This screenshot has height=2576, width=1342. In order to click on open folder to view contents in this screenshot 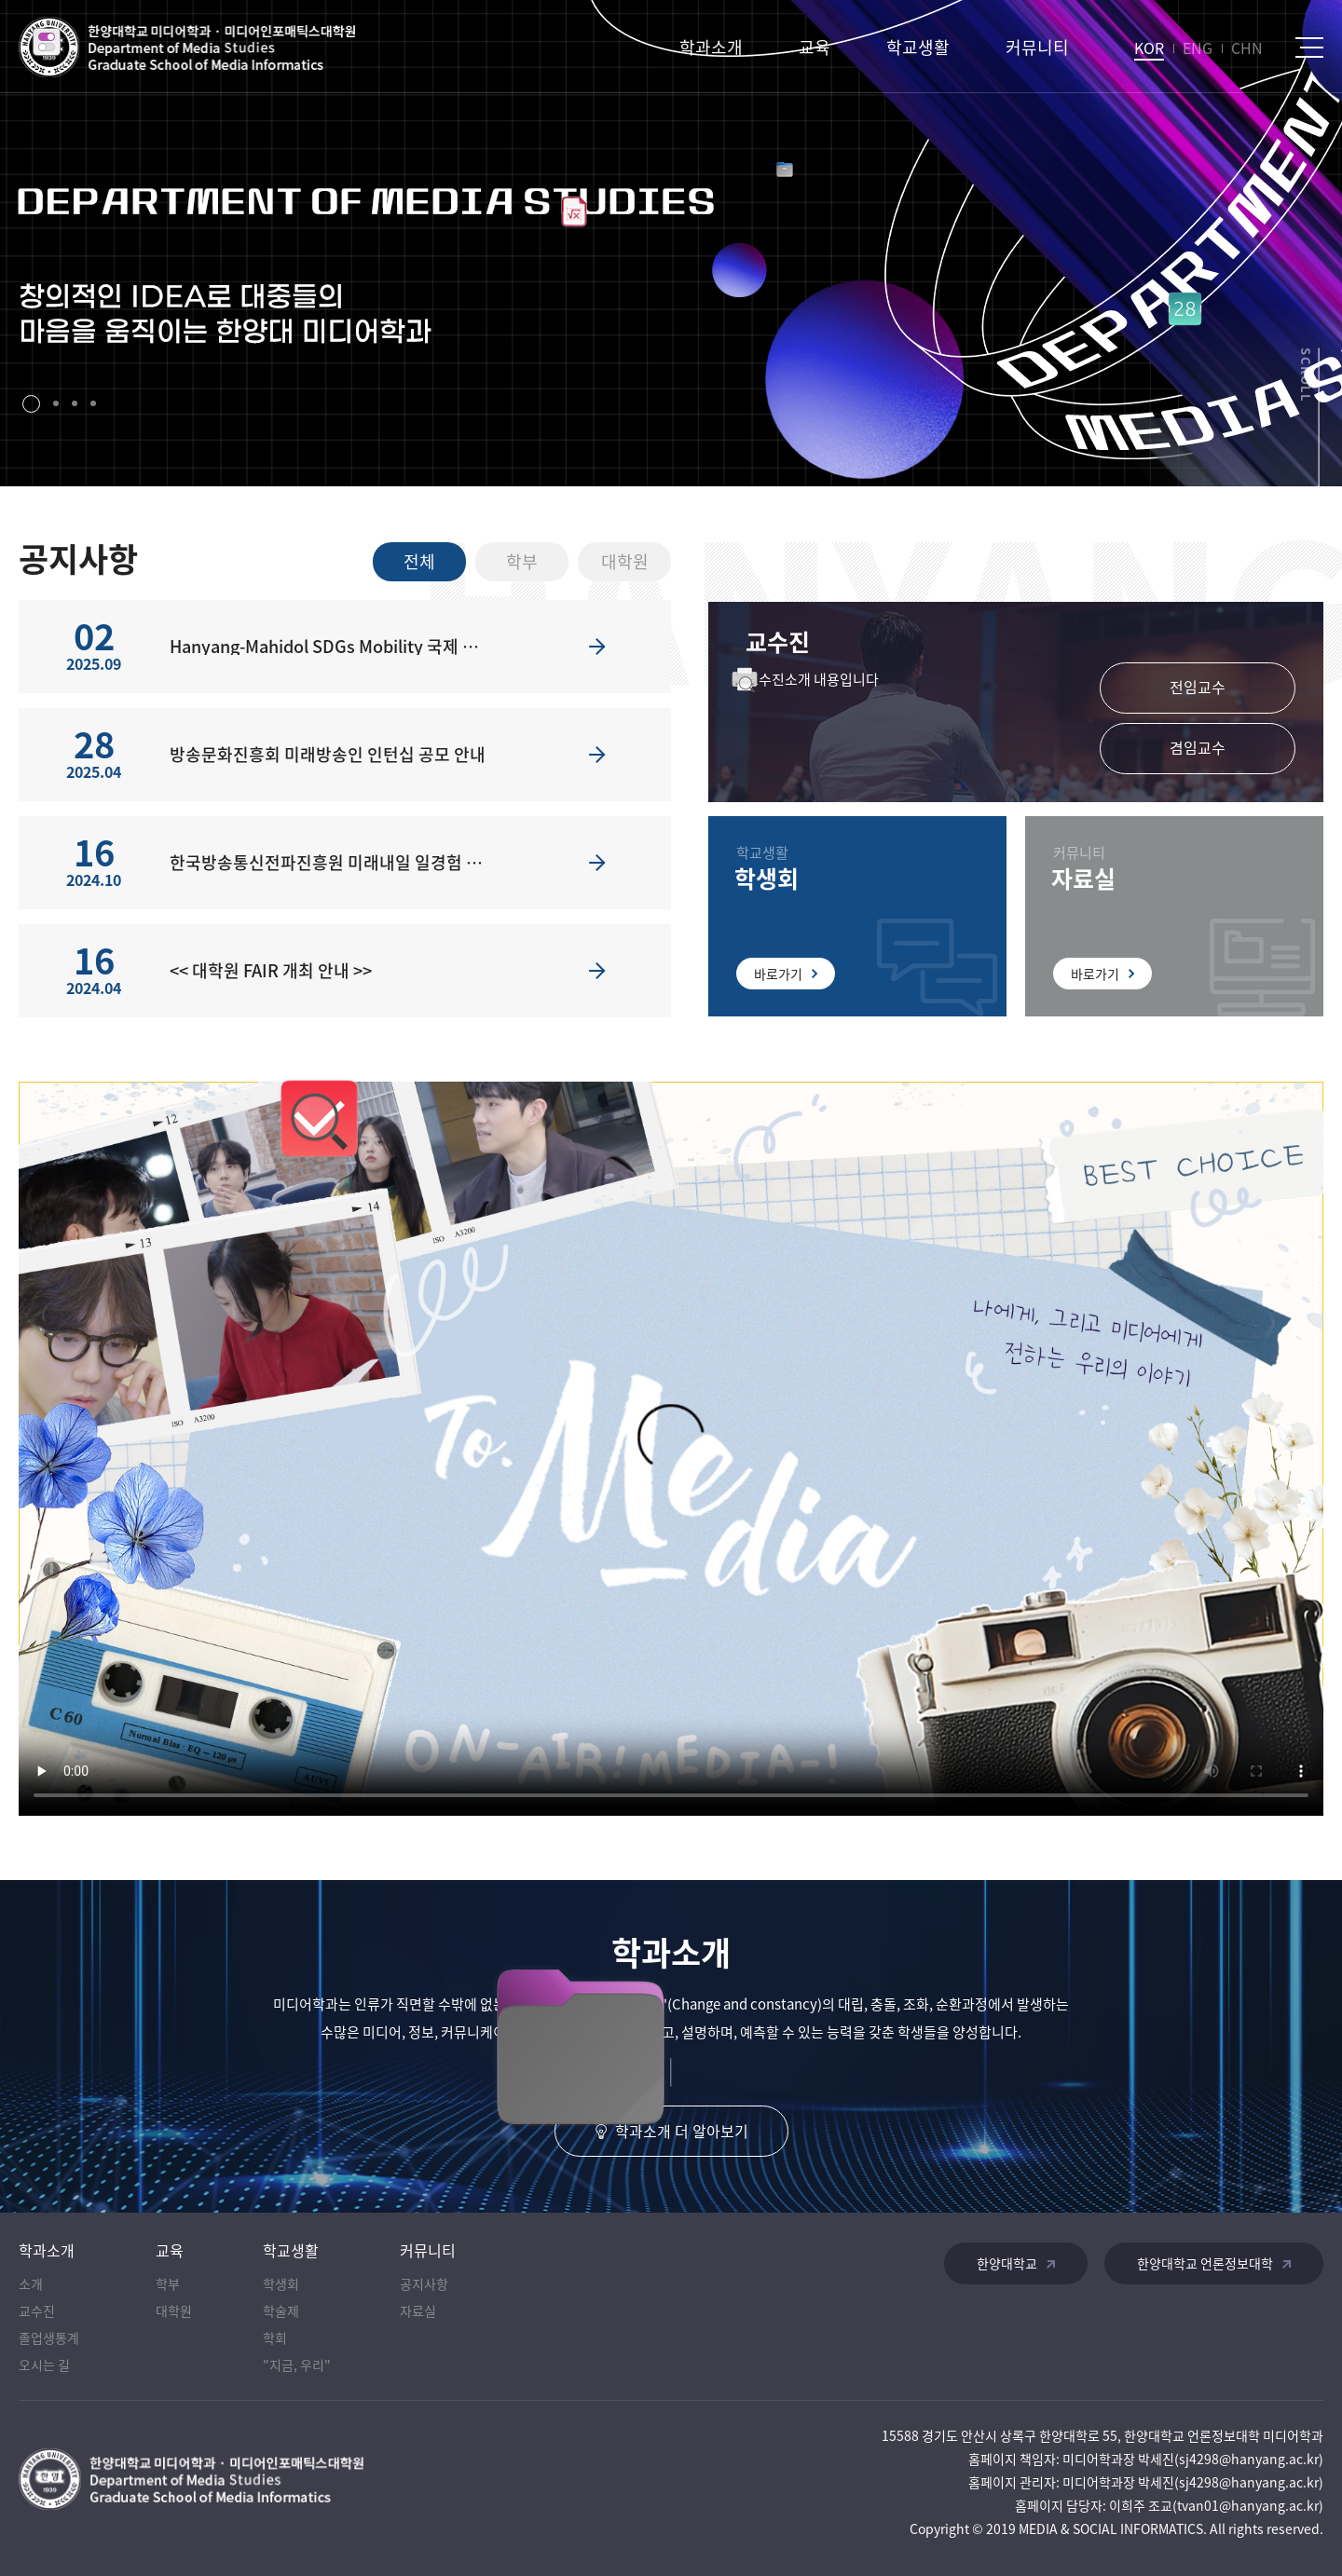, I will do `click(581, 2047)`.